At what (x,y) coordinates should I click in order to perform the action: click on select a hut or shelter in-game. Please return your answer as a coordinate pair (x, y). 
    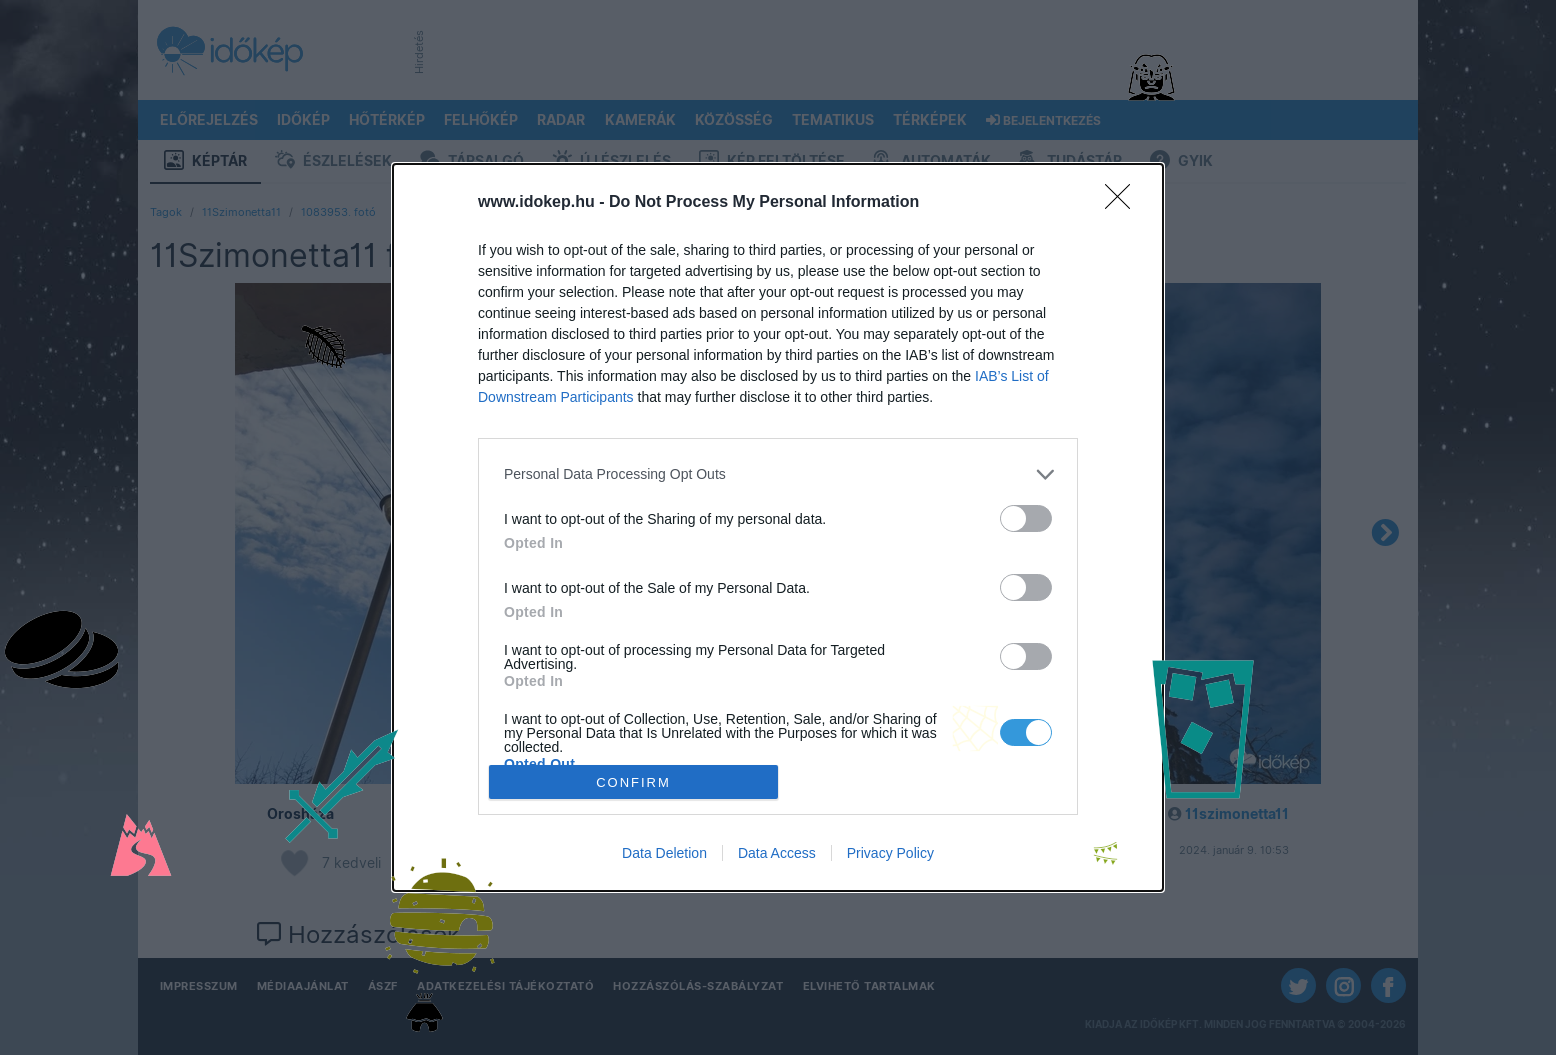
    Looking at the image, I should click on (424, 1012).